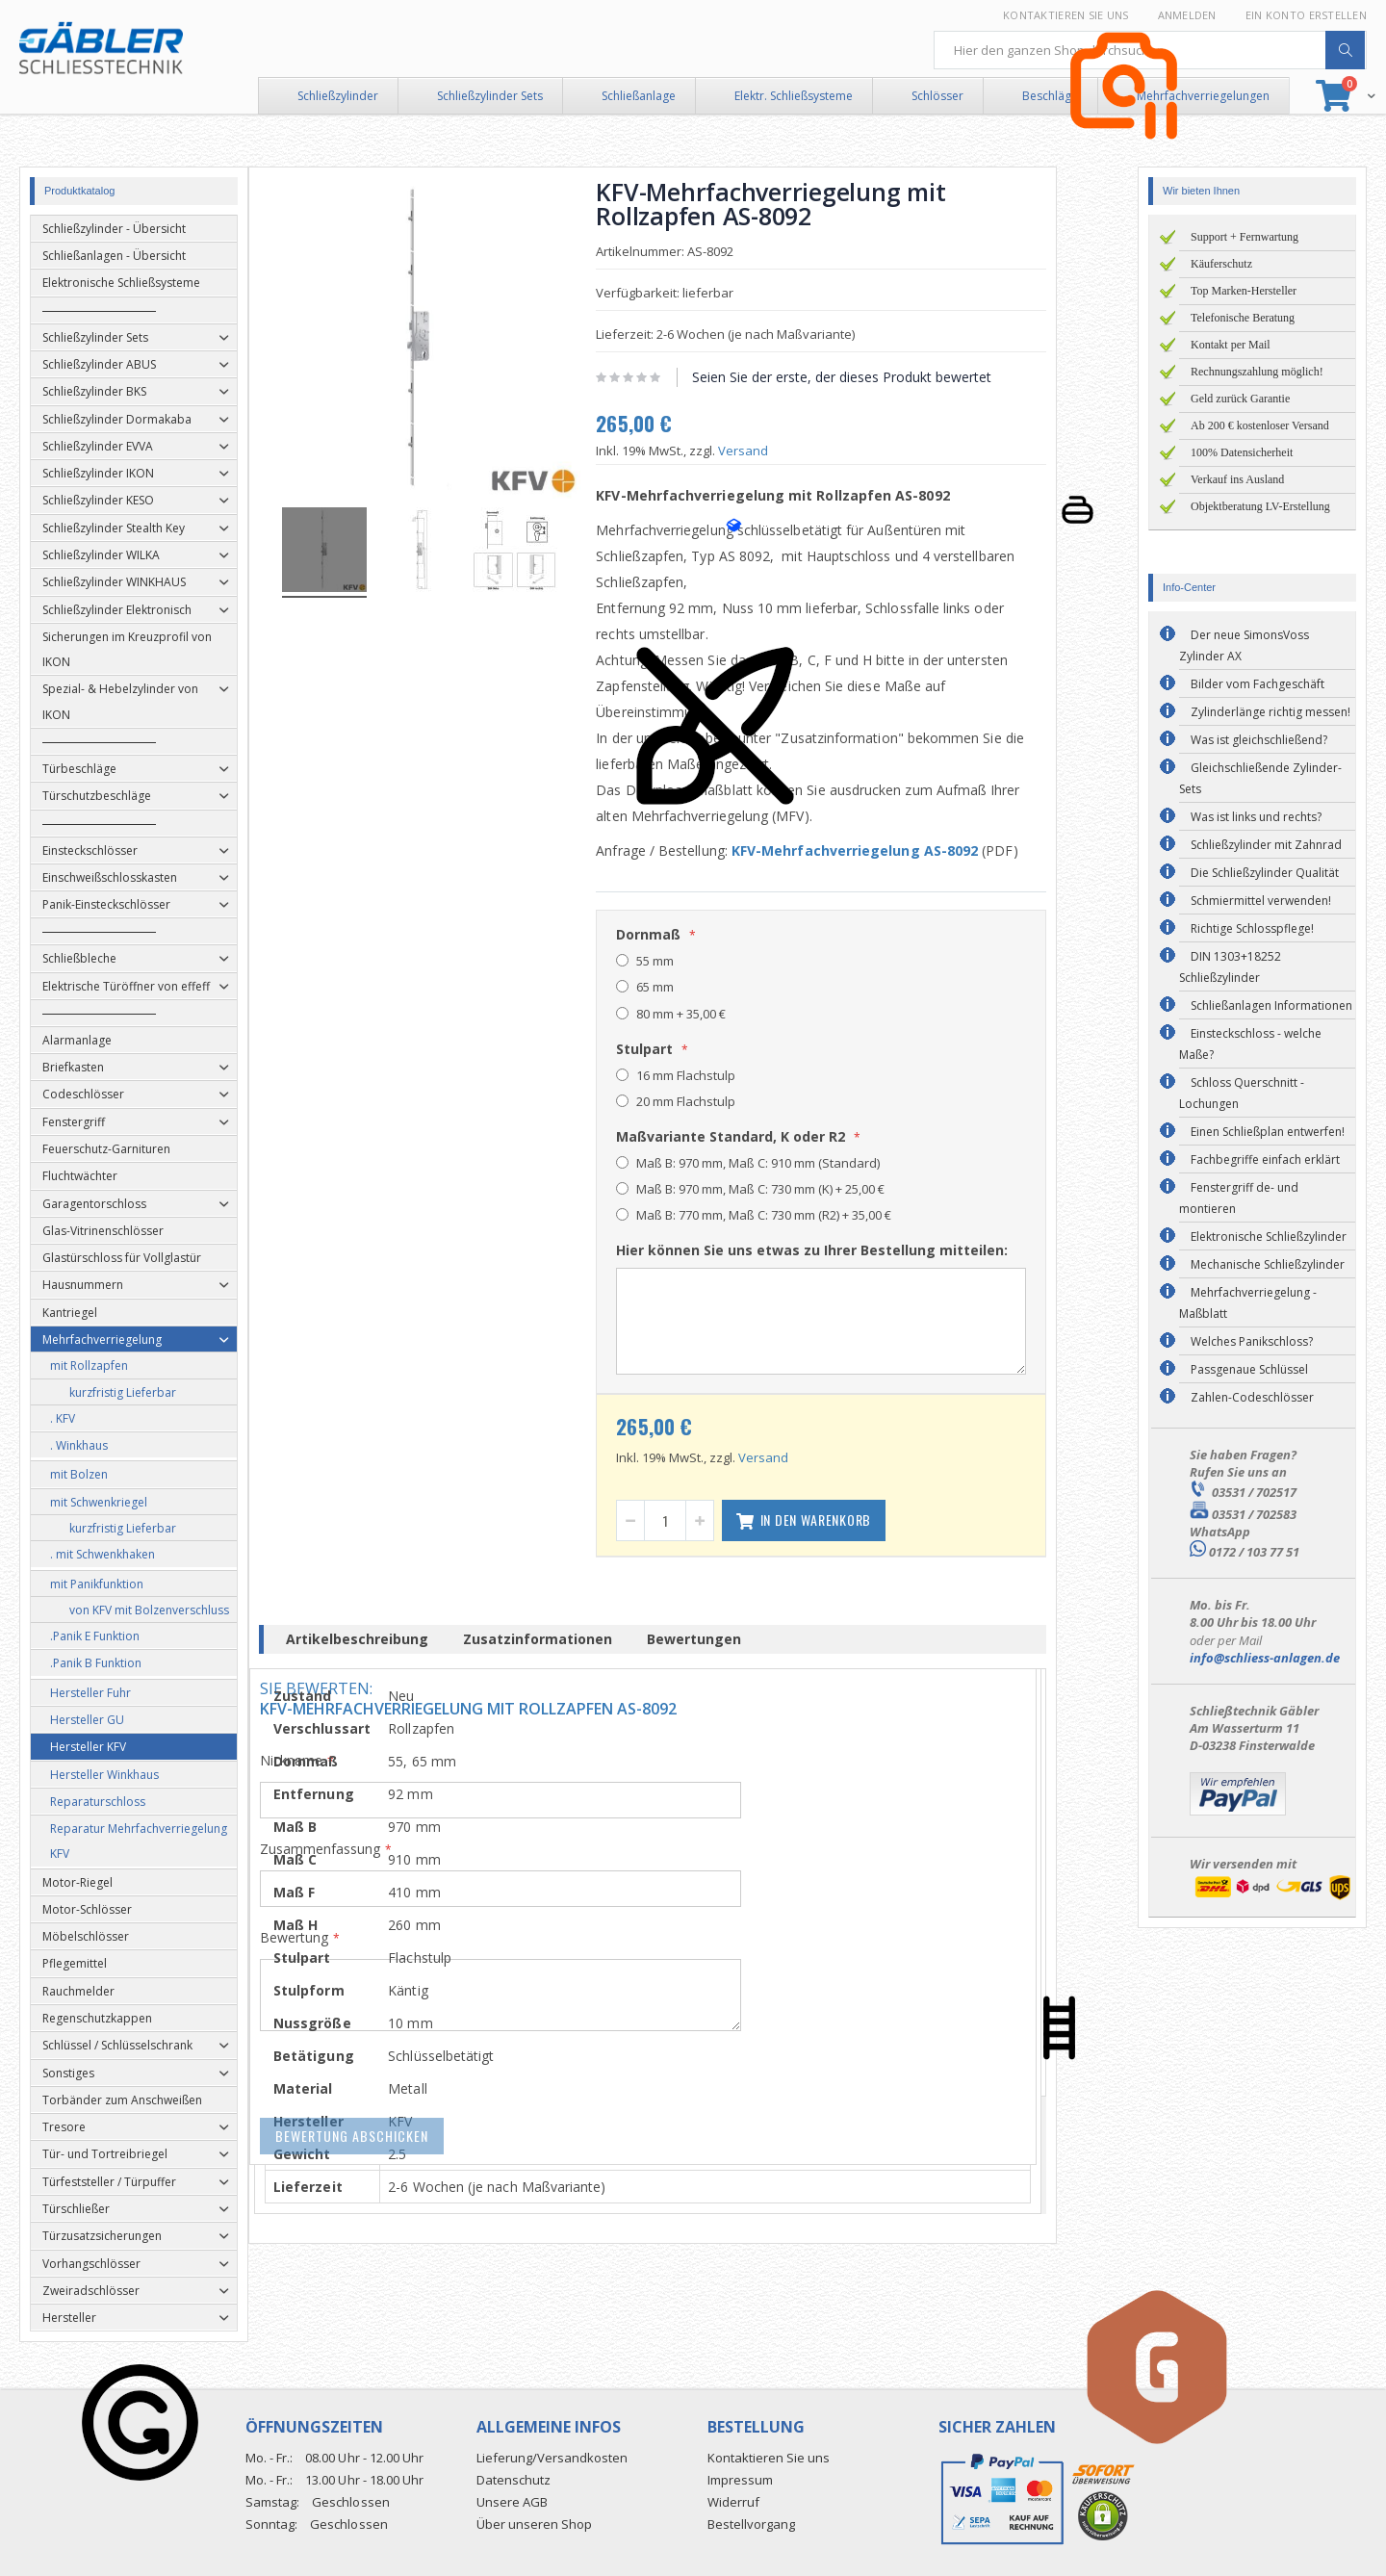 Image resolution: width=1386 pixels, height=2576 pixels. I want to click on access curling sport content or scores, so click(1077, 509).